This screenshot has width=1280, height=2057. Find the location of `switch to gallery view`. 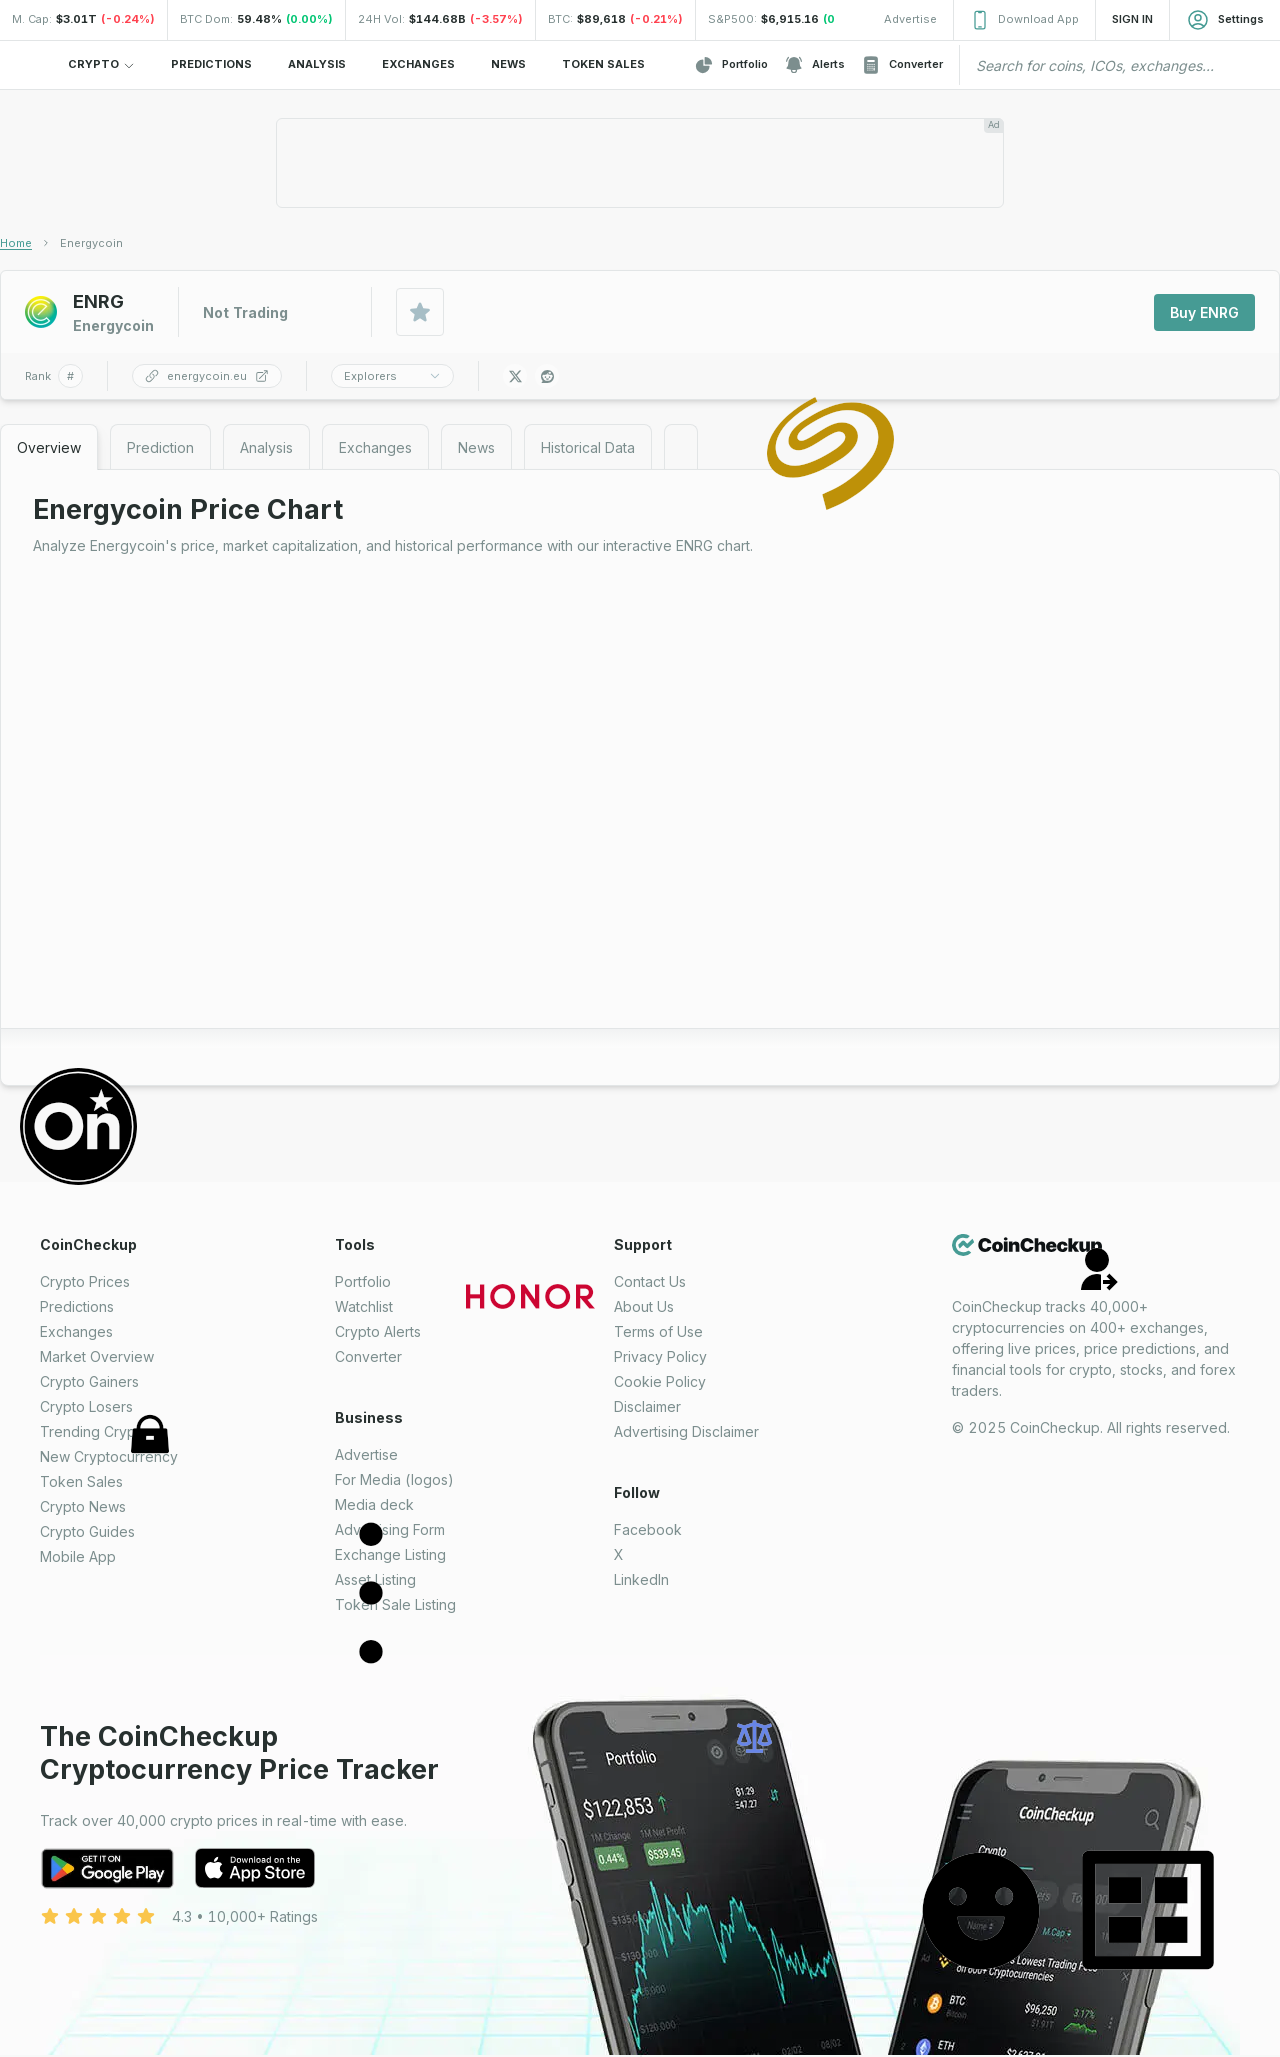

switch to gallery view is located at coordinates (1148, 1910).